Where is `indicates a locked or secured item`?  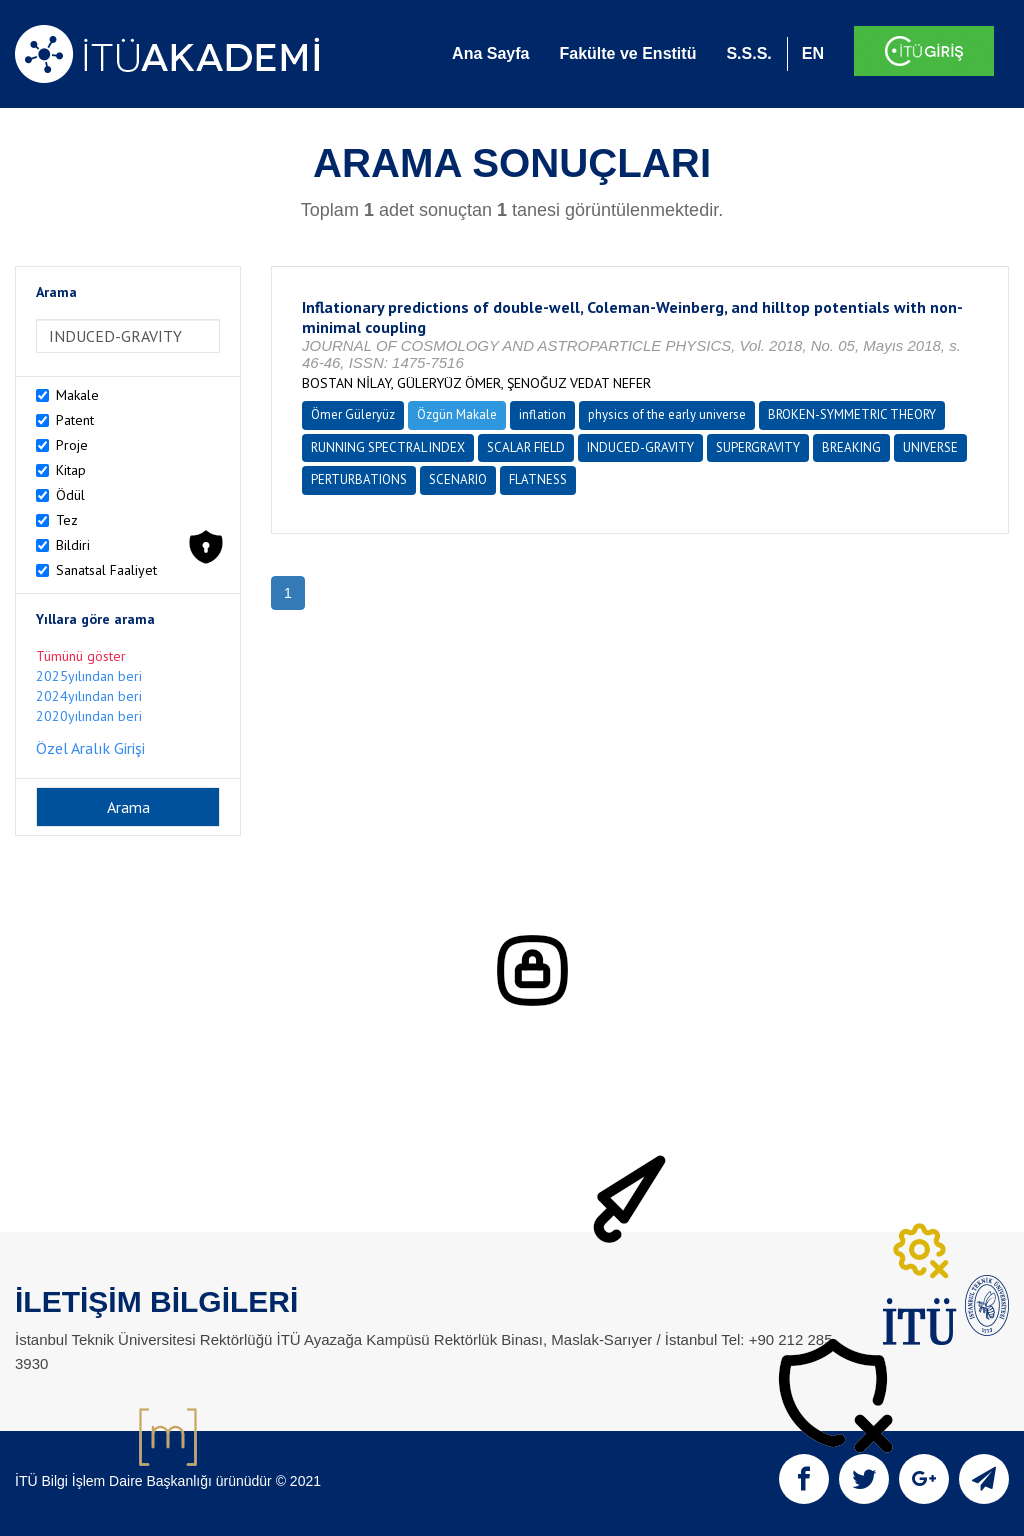 indicates a locked or secured item is located at coordinates (532, 970).